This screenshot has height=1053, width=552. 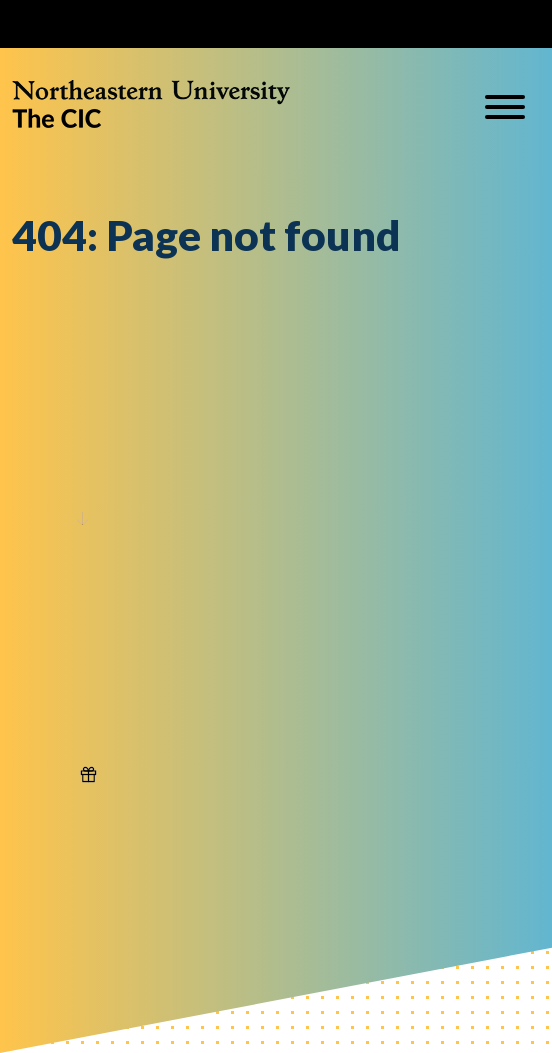 I want to click on scroll down or view more content, so click(x=82, y=518).